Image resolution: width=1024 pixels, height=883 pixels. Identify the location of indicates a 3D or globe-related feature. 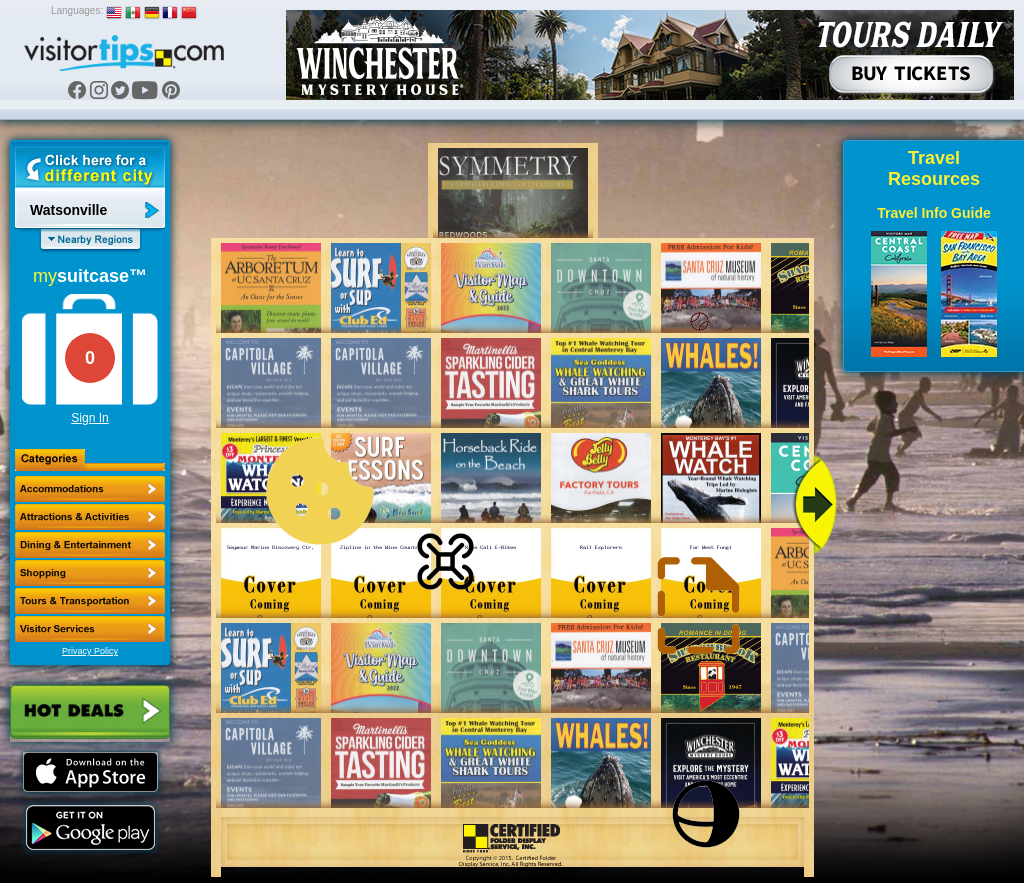
(706, 814).